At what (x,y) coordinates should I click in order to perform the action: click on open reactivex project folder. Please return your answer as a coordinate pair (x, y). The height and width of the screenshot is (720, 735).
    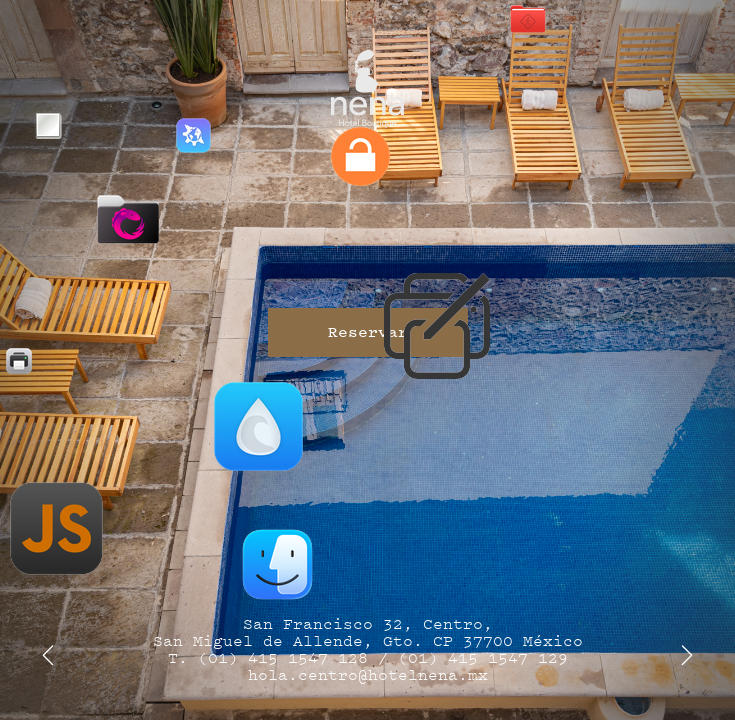
    Looking at the image, I should click on (128, 221).